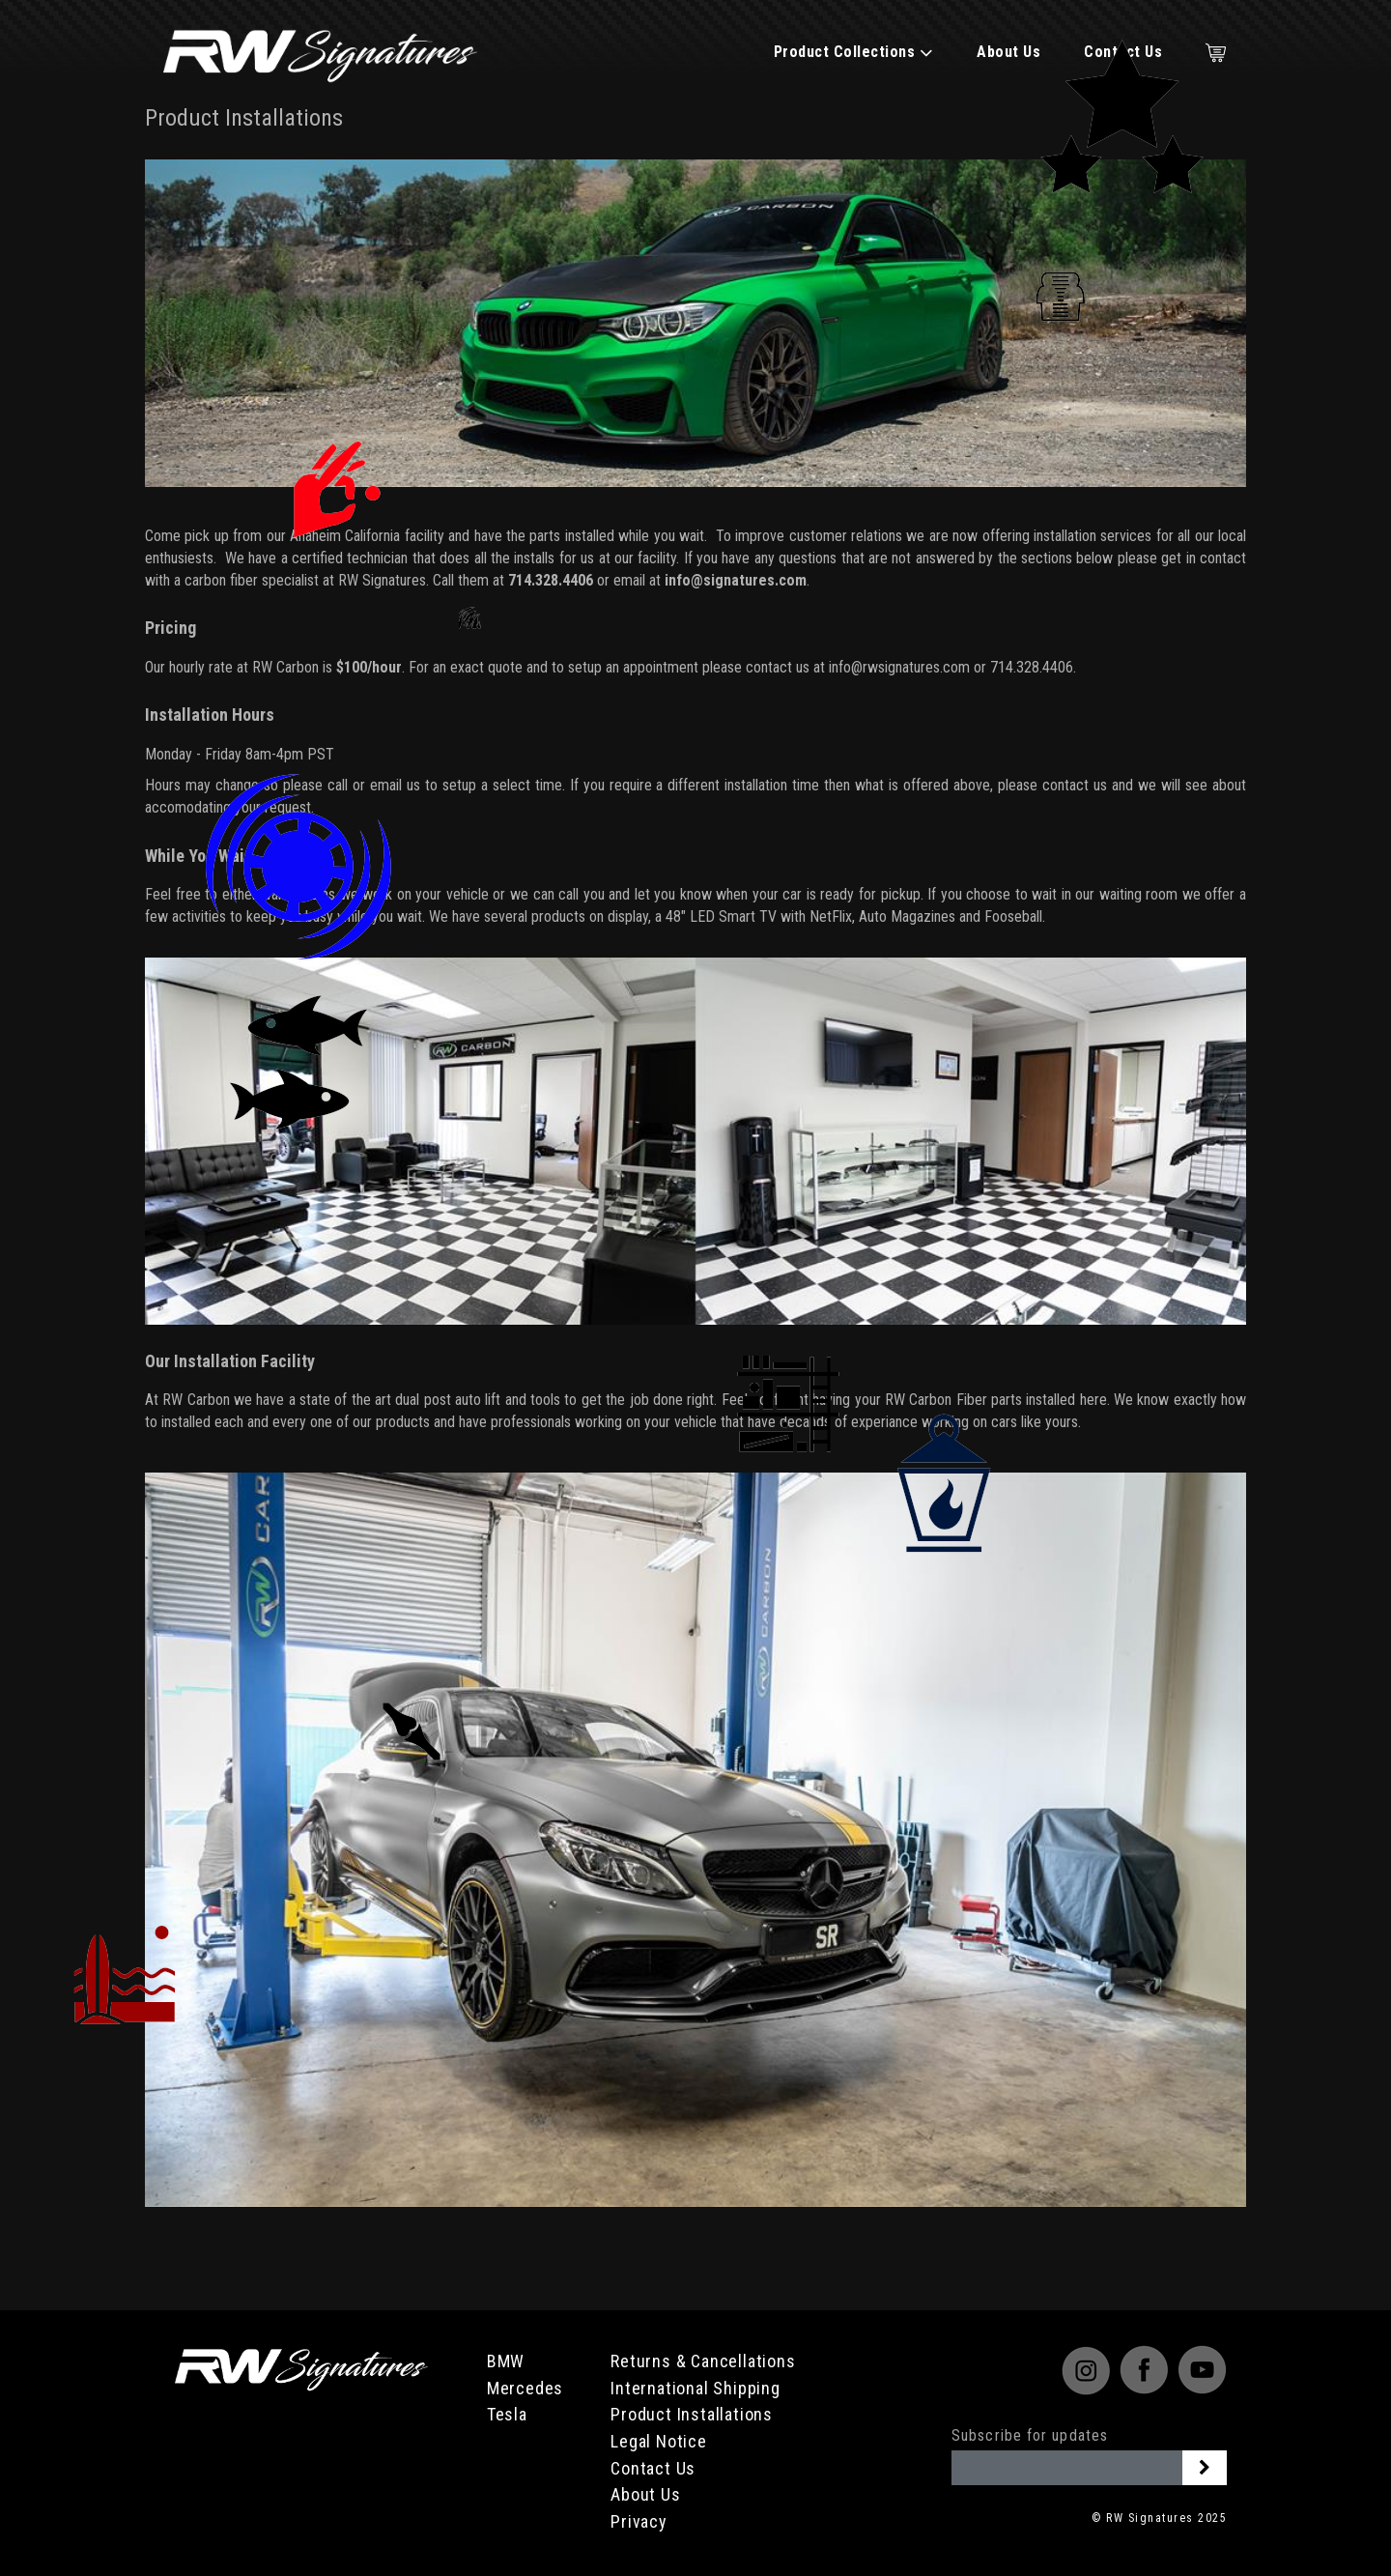 The height and width of the screenshot is (2576, 1391). Describe the element at coordinates (412, 1732) in the screenshot. I see `view joint or bone health information` at that location.